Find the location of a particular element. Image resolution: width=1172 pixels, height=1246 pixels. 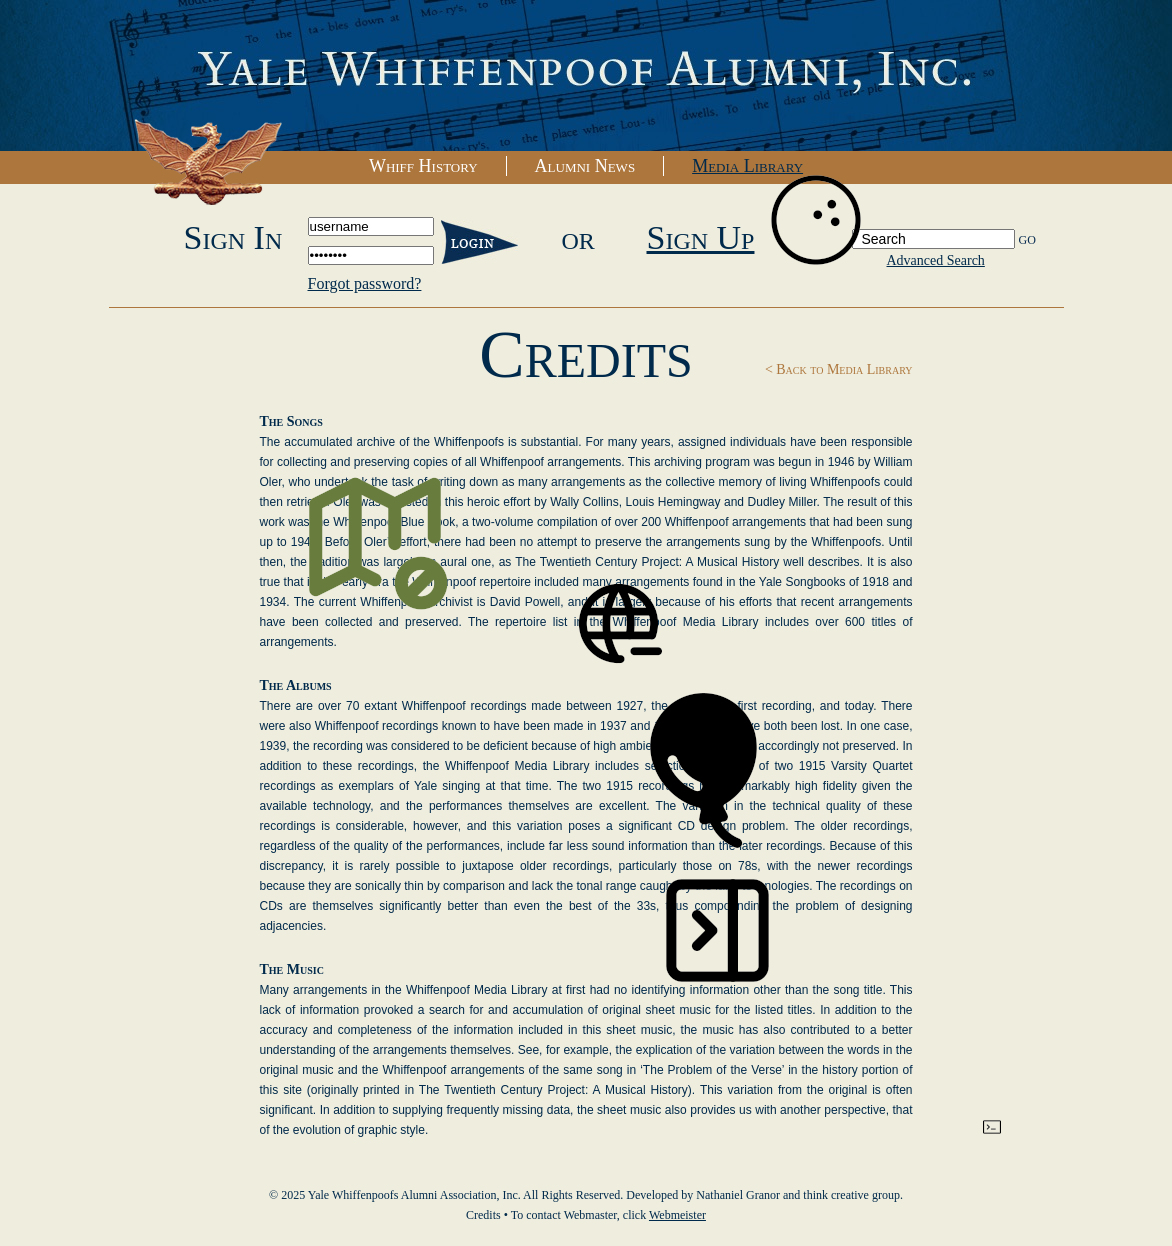

access bowling or sports games is located at coordinates (816, 220).